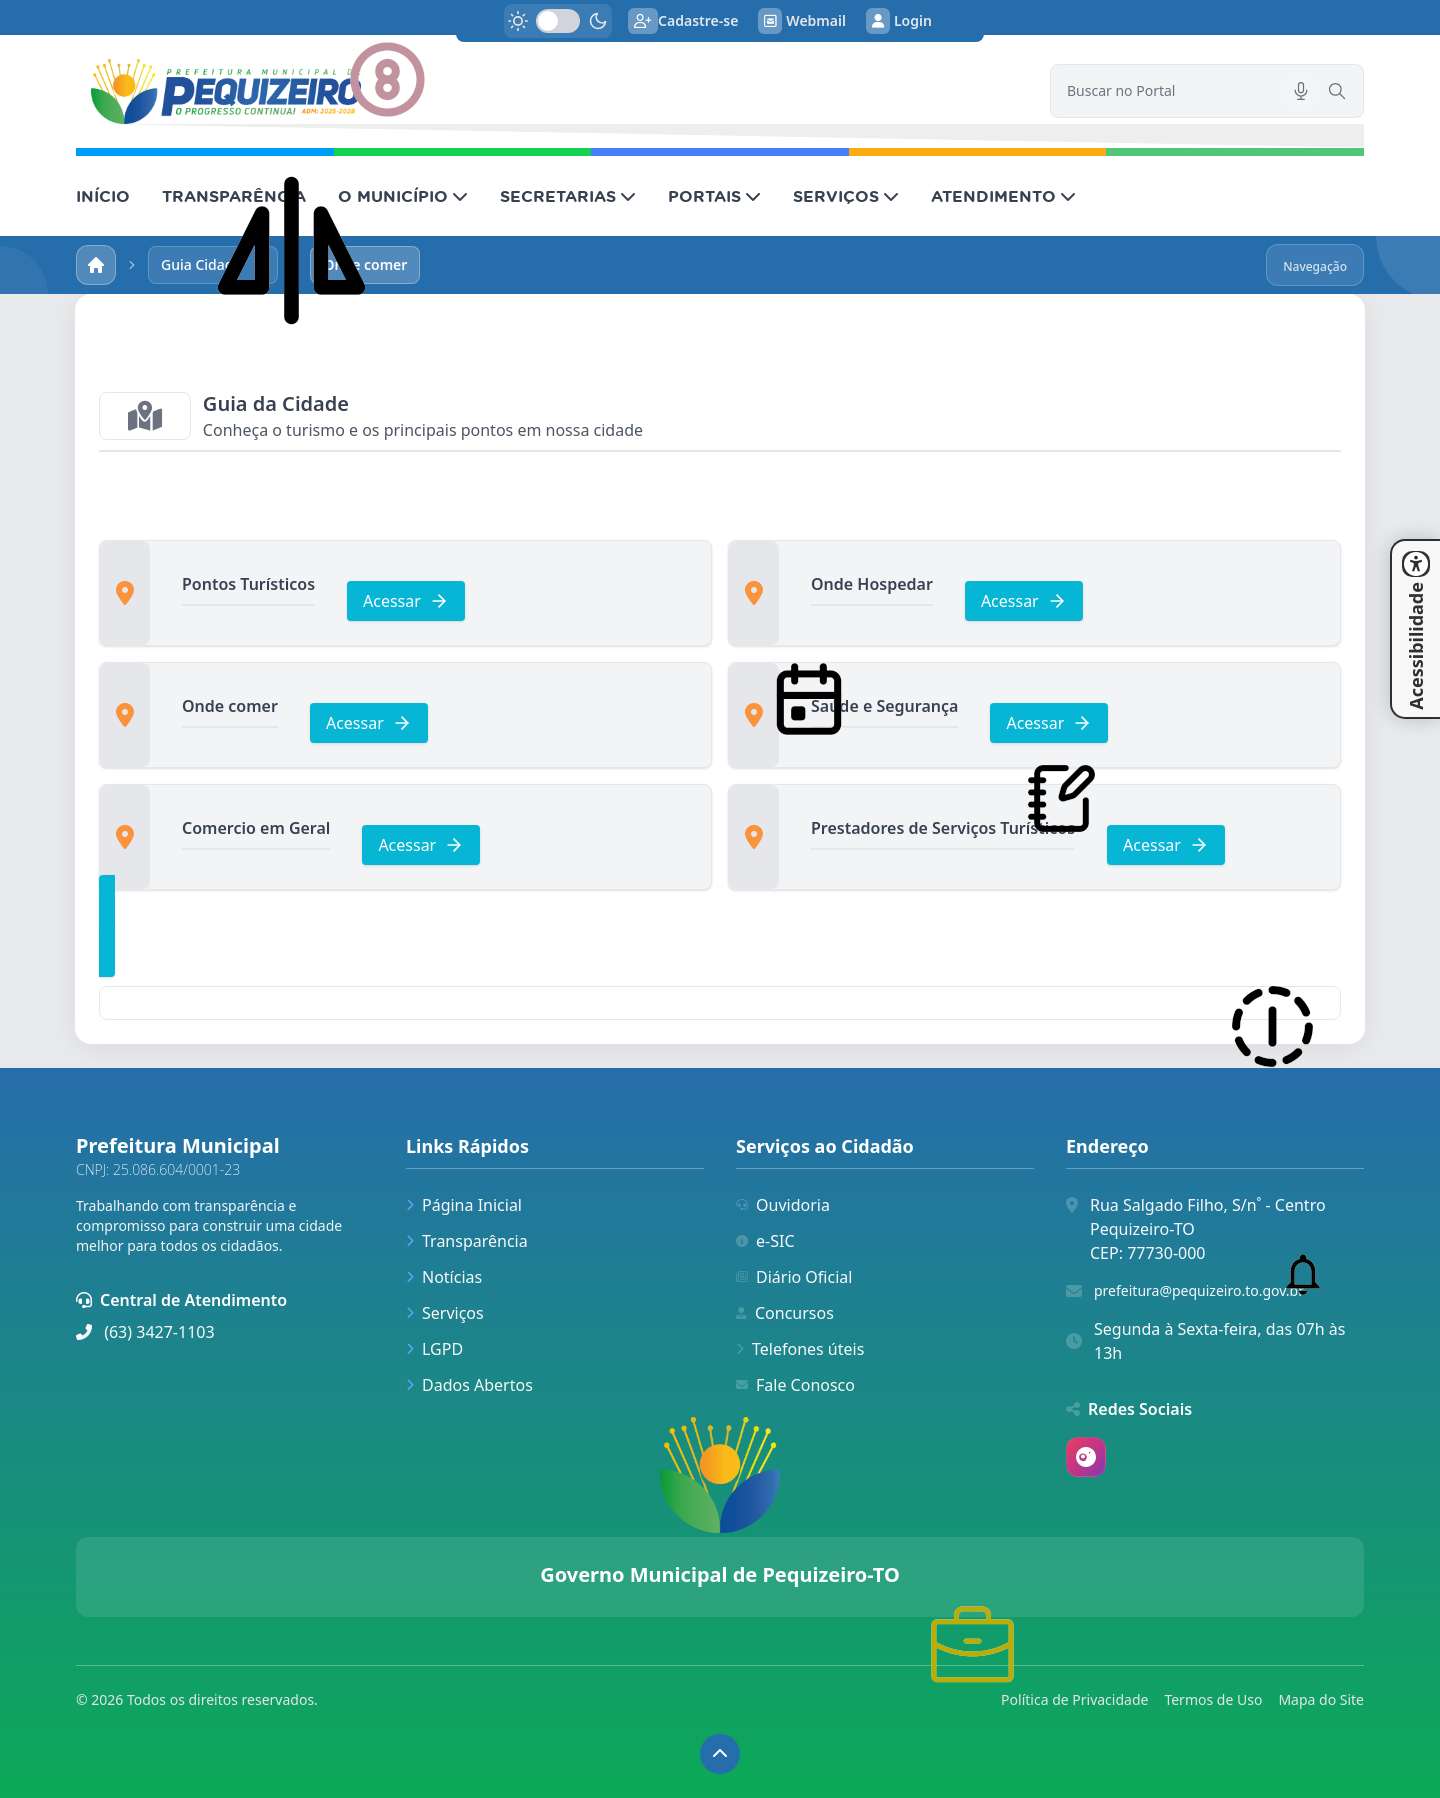  I want to click on access billiards or pool game, so click(387, 79).